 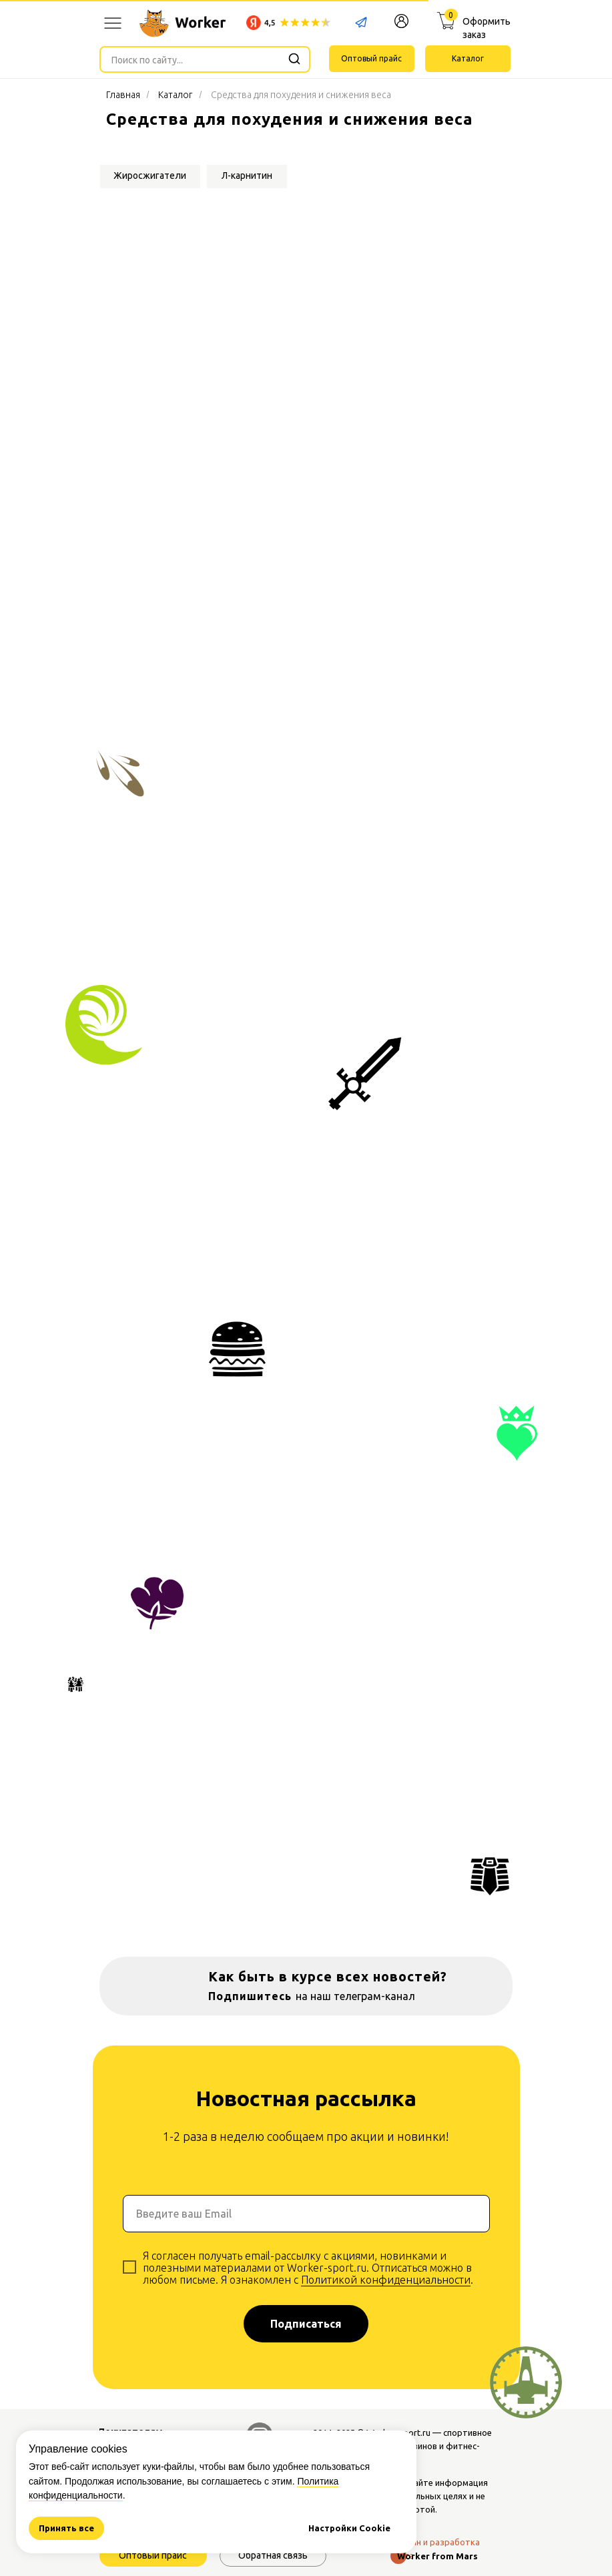 What do you see at coordinates (103, 1025) in the screenshot?
I see `view internal horn anatomy or structure` at bounding box center [103, 1025].